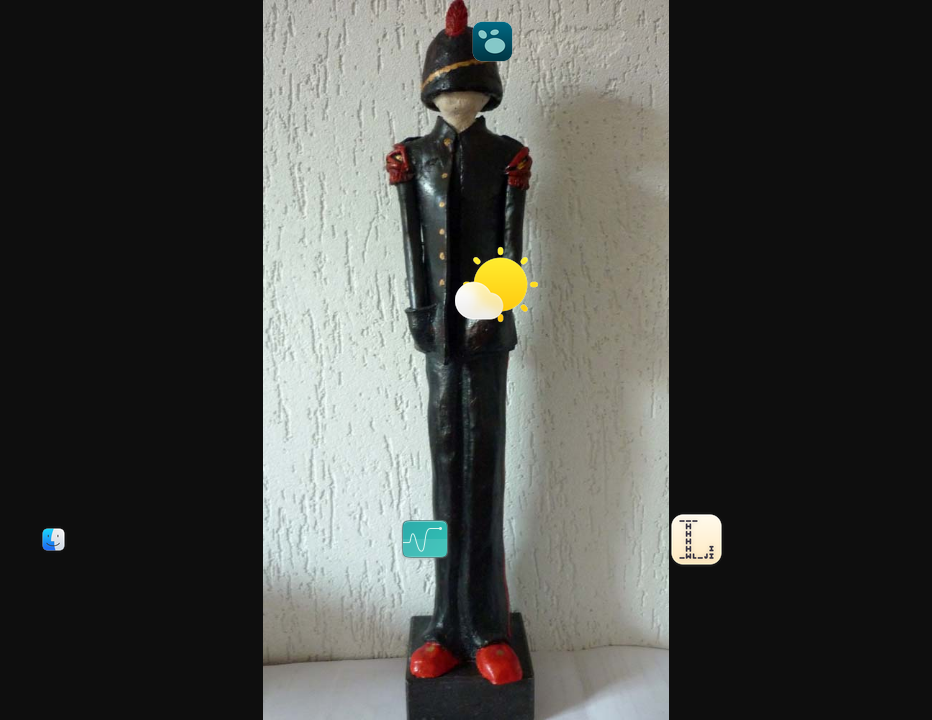 This screenshot has width=932, height=720. Describe the element at coordinates (696, 539) in the screenshot. I see `open letterpress text editor app` at that location.